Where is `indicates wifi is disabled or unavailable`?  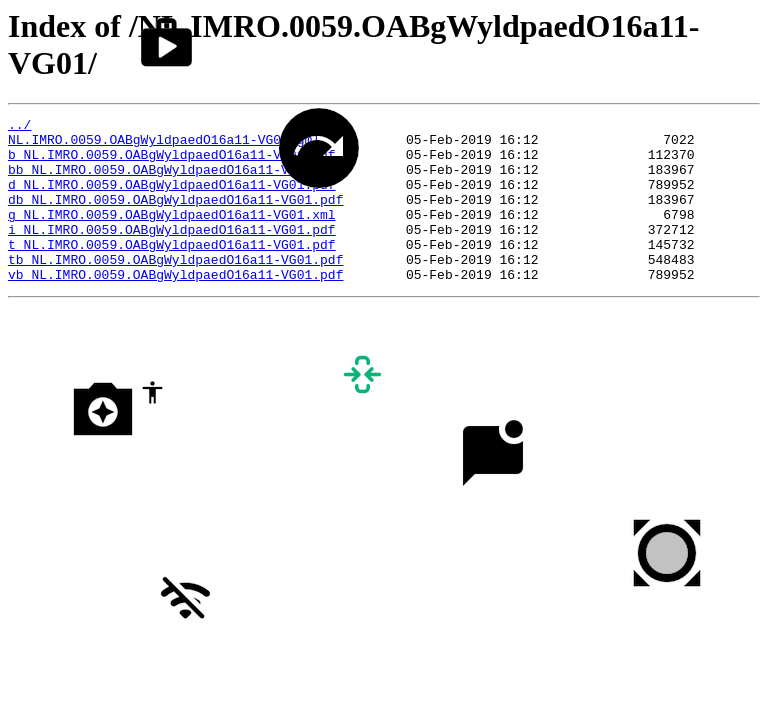
indicates wifi is disabled or unavailable is located at coordinates (185, 600).